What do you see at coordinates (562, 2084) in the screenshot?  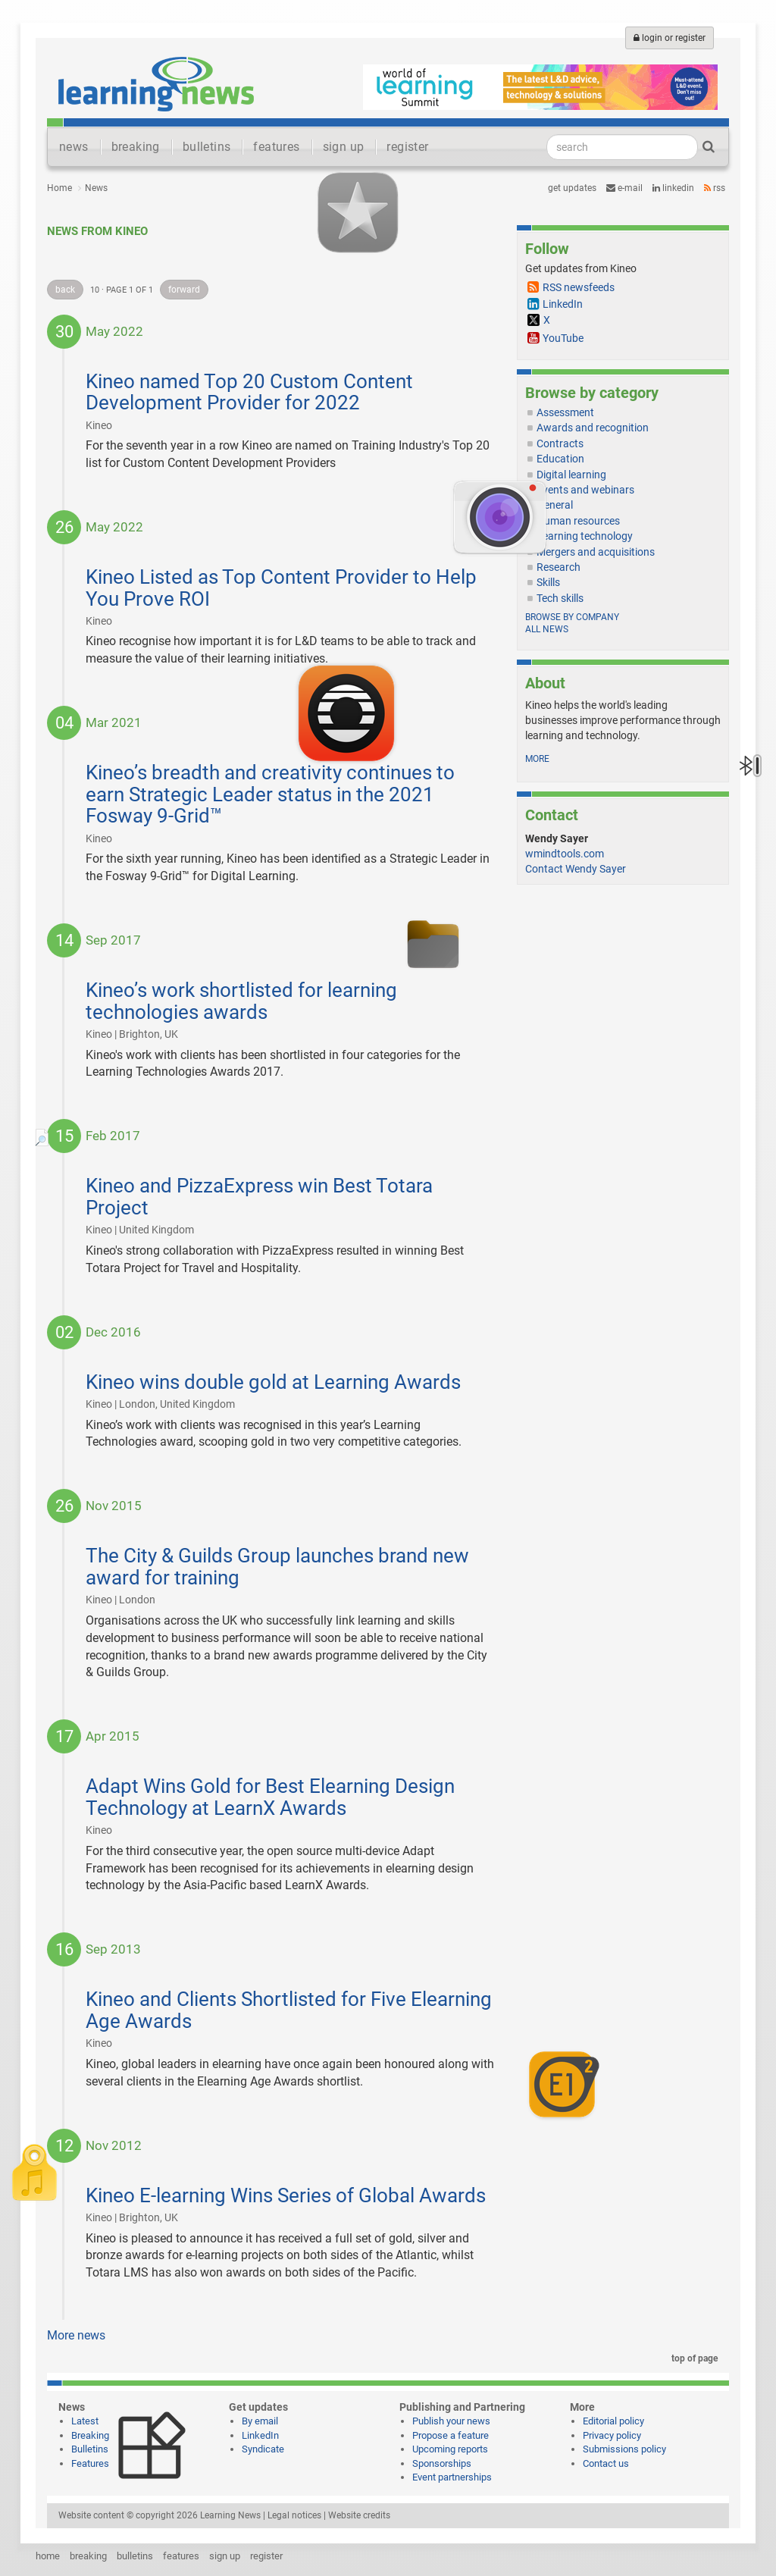 I see `launch Half-Life 2: Episode One` at bounding box center [562, 2084].